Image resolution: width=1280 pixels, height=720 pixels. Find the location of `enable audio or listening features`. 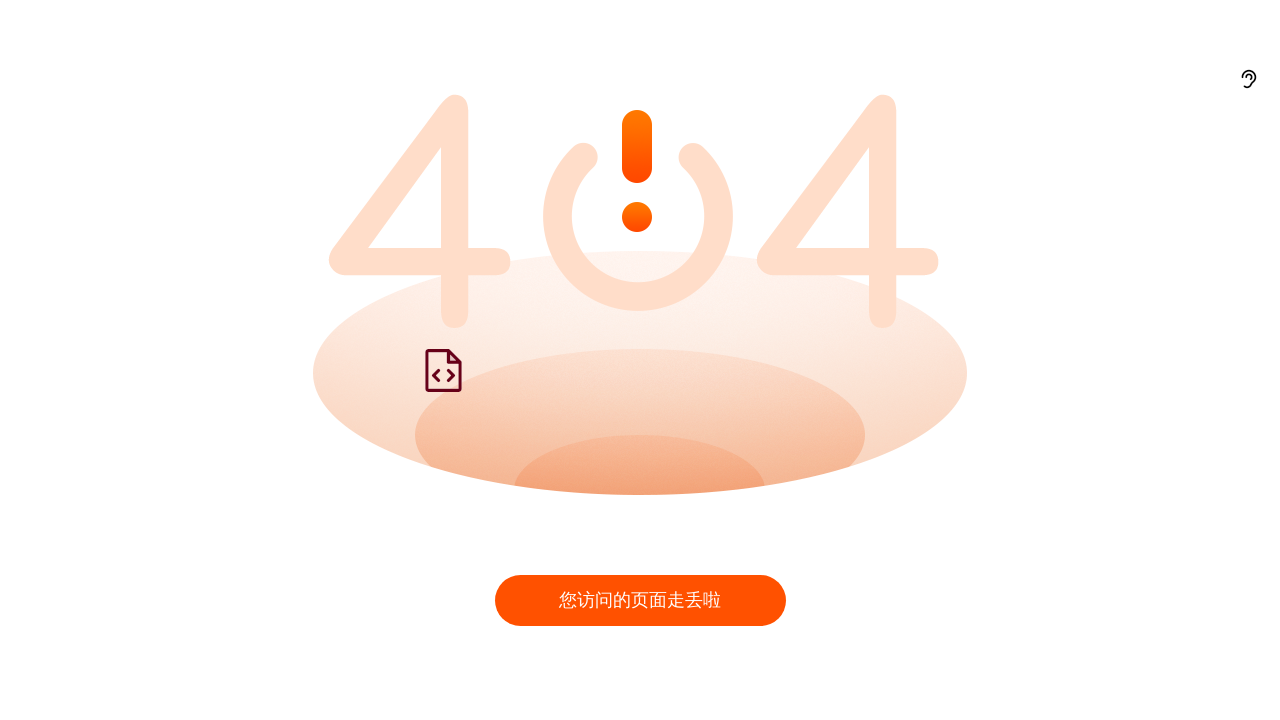

enable audio or listening features is located at coordinates (1248, 79).